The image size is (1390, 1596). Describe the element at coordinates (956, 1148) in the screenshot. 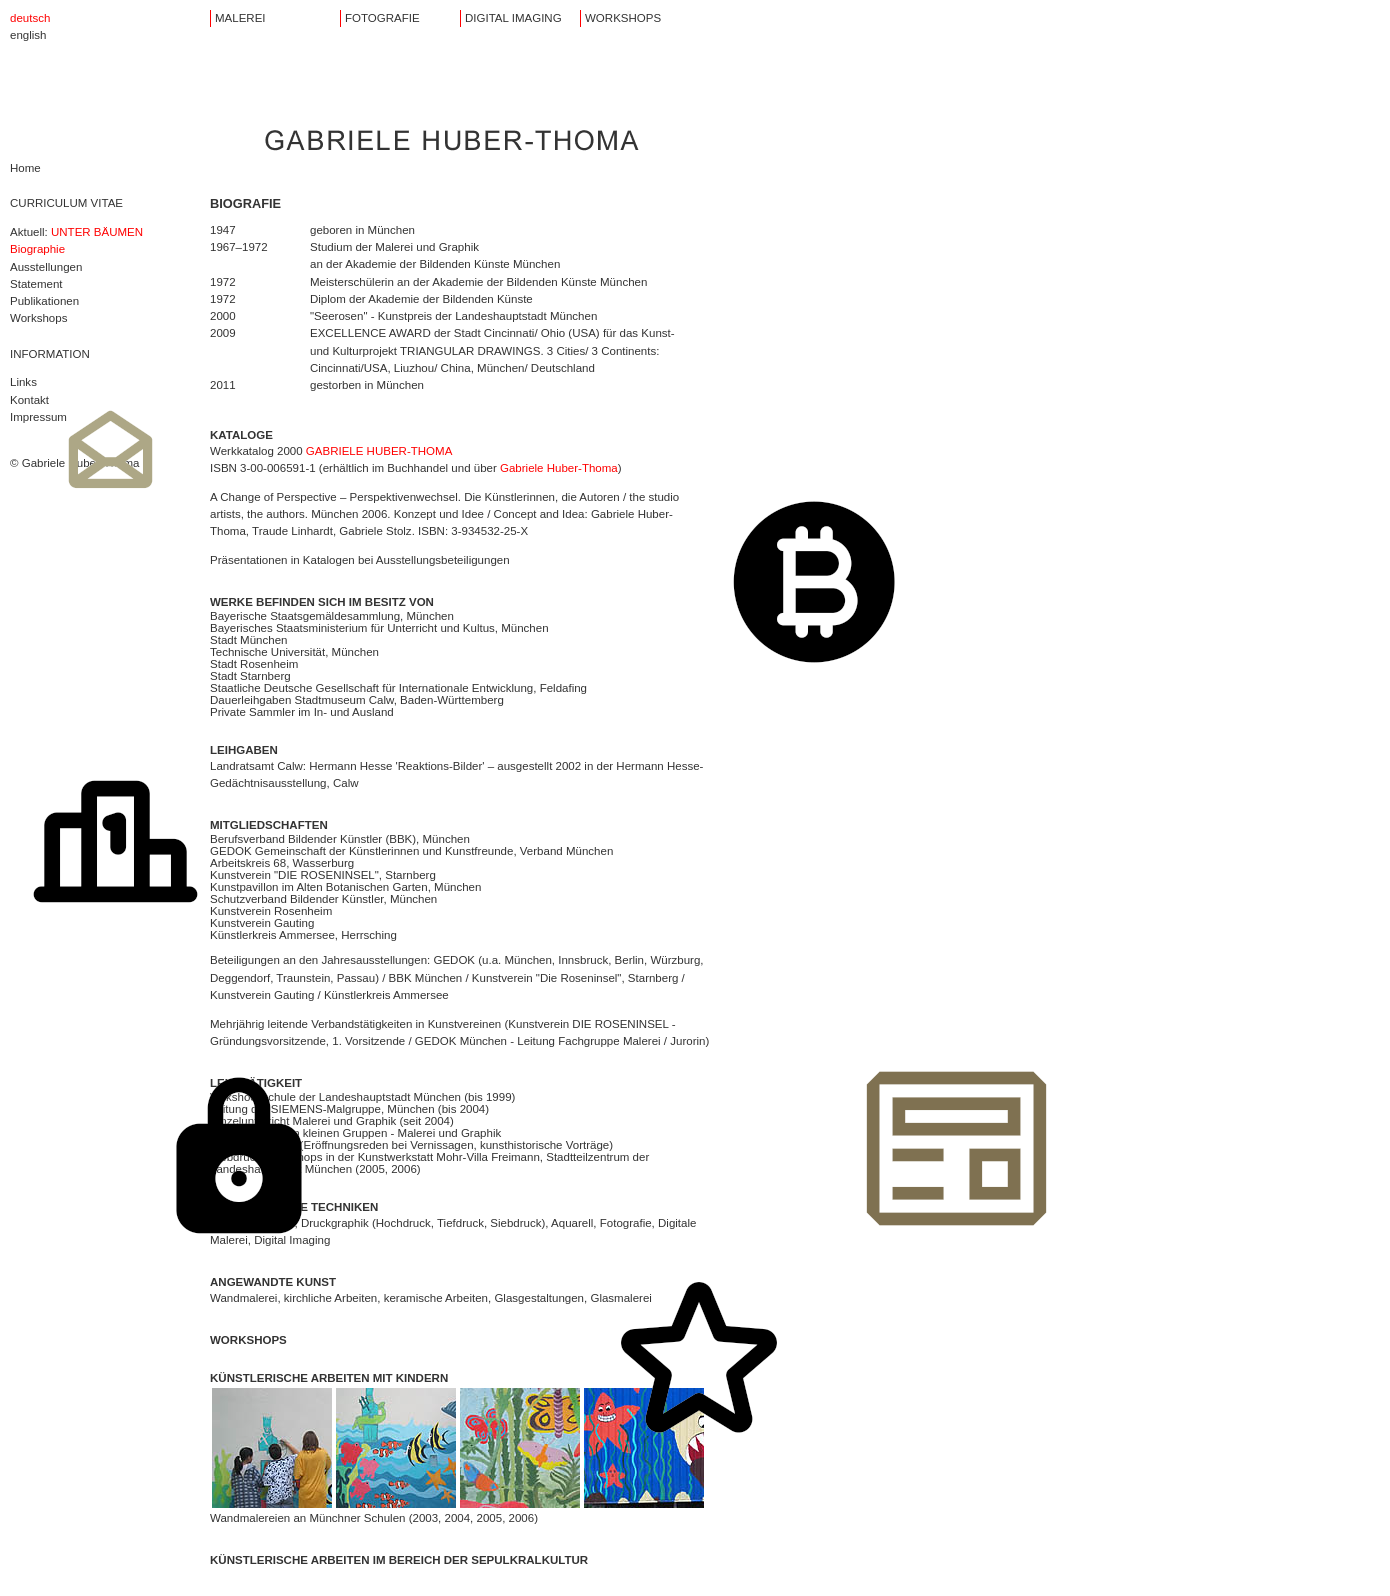

I see `preview a document or file` at that location.